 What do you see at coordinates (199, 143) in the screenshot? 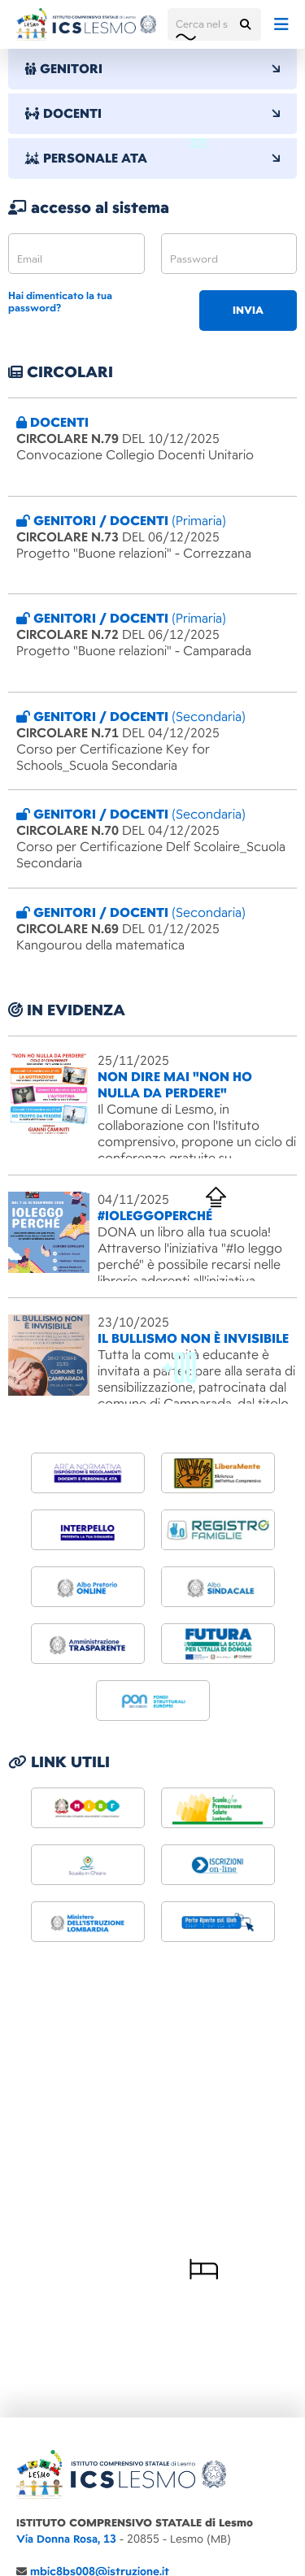
I see `adjust belt or strap settings` at bounding box center [199, 143].